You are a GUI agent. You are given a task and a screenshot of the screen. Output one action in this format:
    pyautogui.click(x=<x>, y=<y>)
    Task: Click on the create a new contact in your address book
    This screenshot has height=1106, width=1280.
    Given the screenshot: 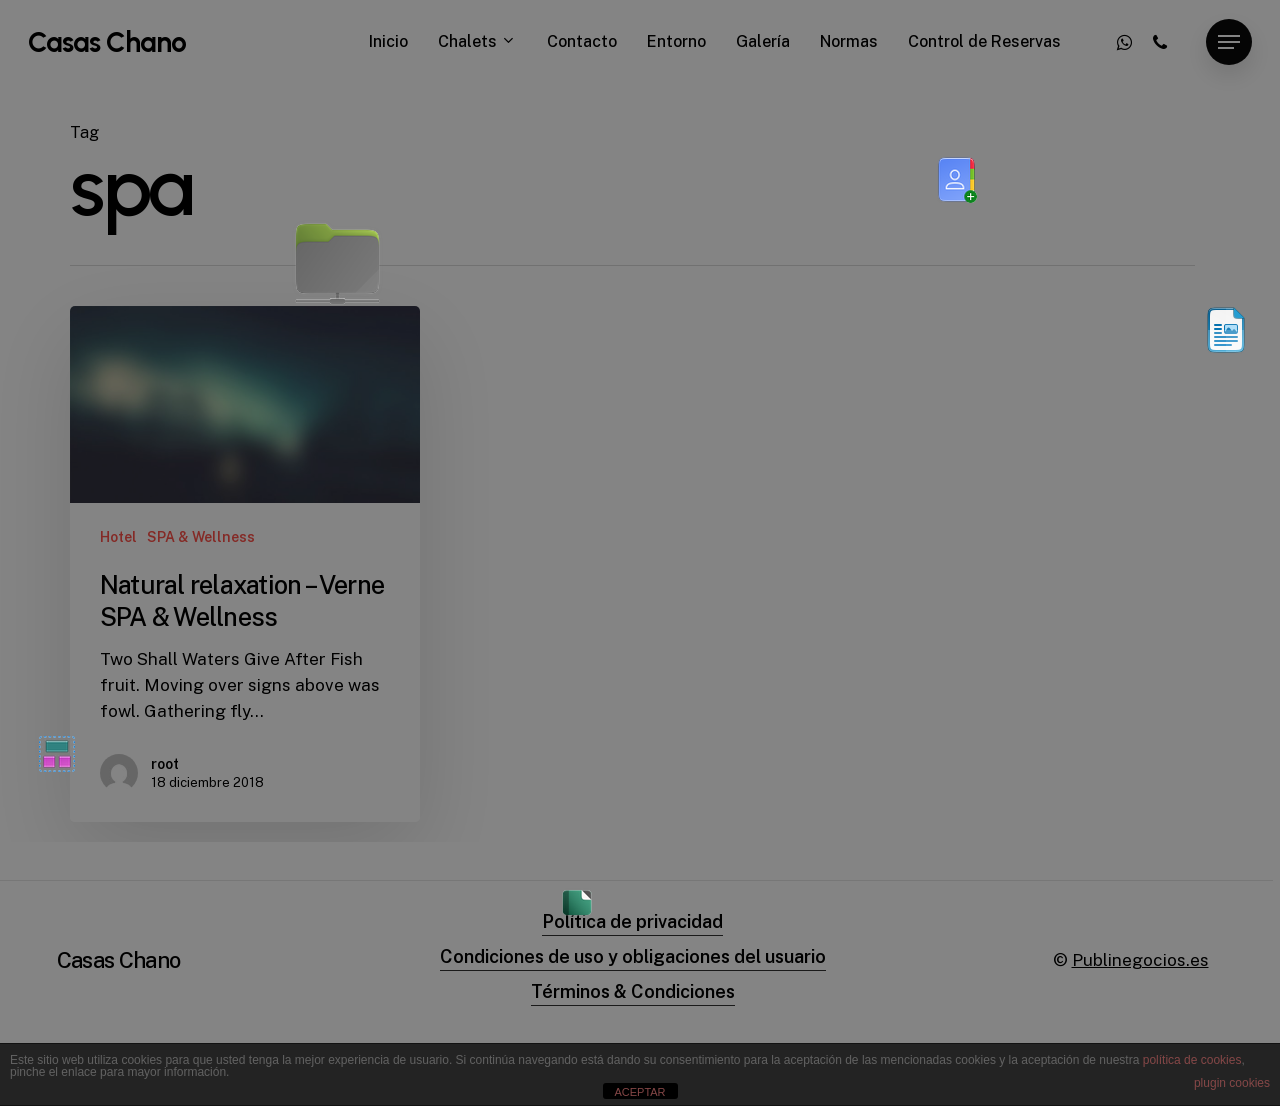 What is the action you would take?
    pyautogui.click(x=956, y=179)
    